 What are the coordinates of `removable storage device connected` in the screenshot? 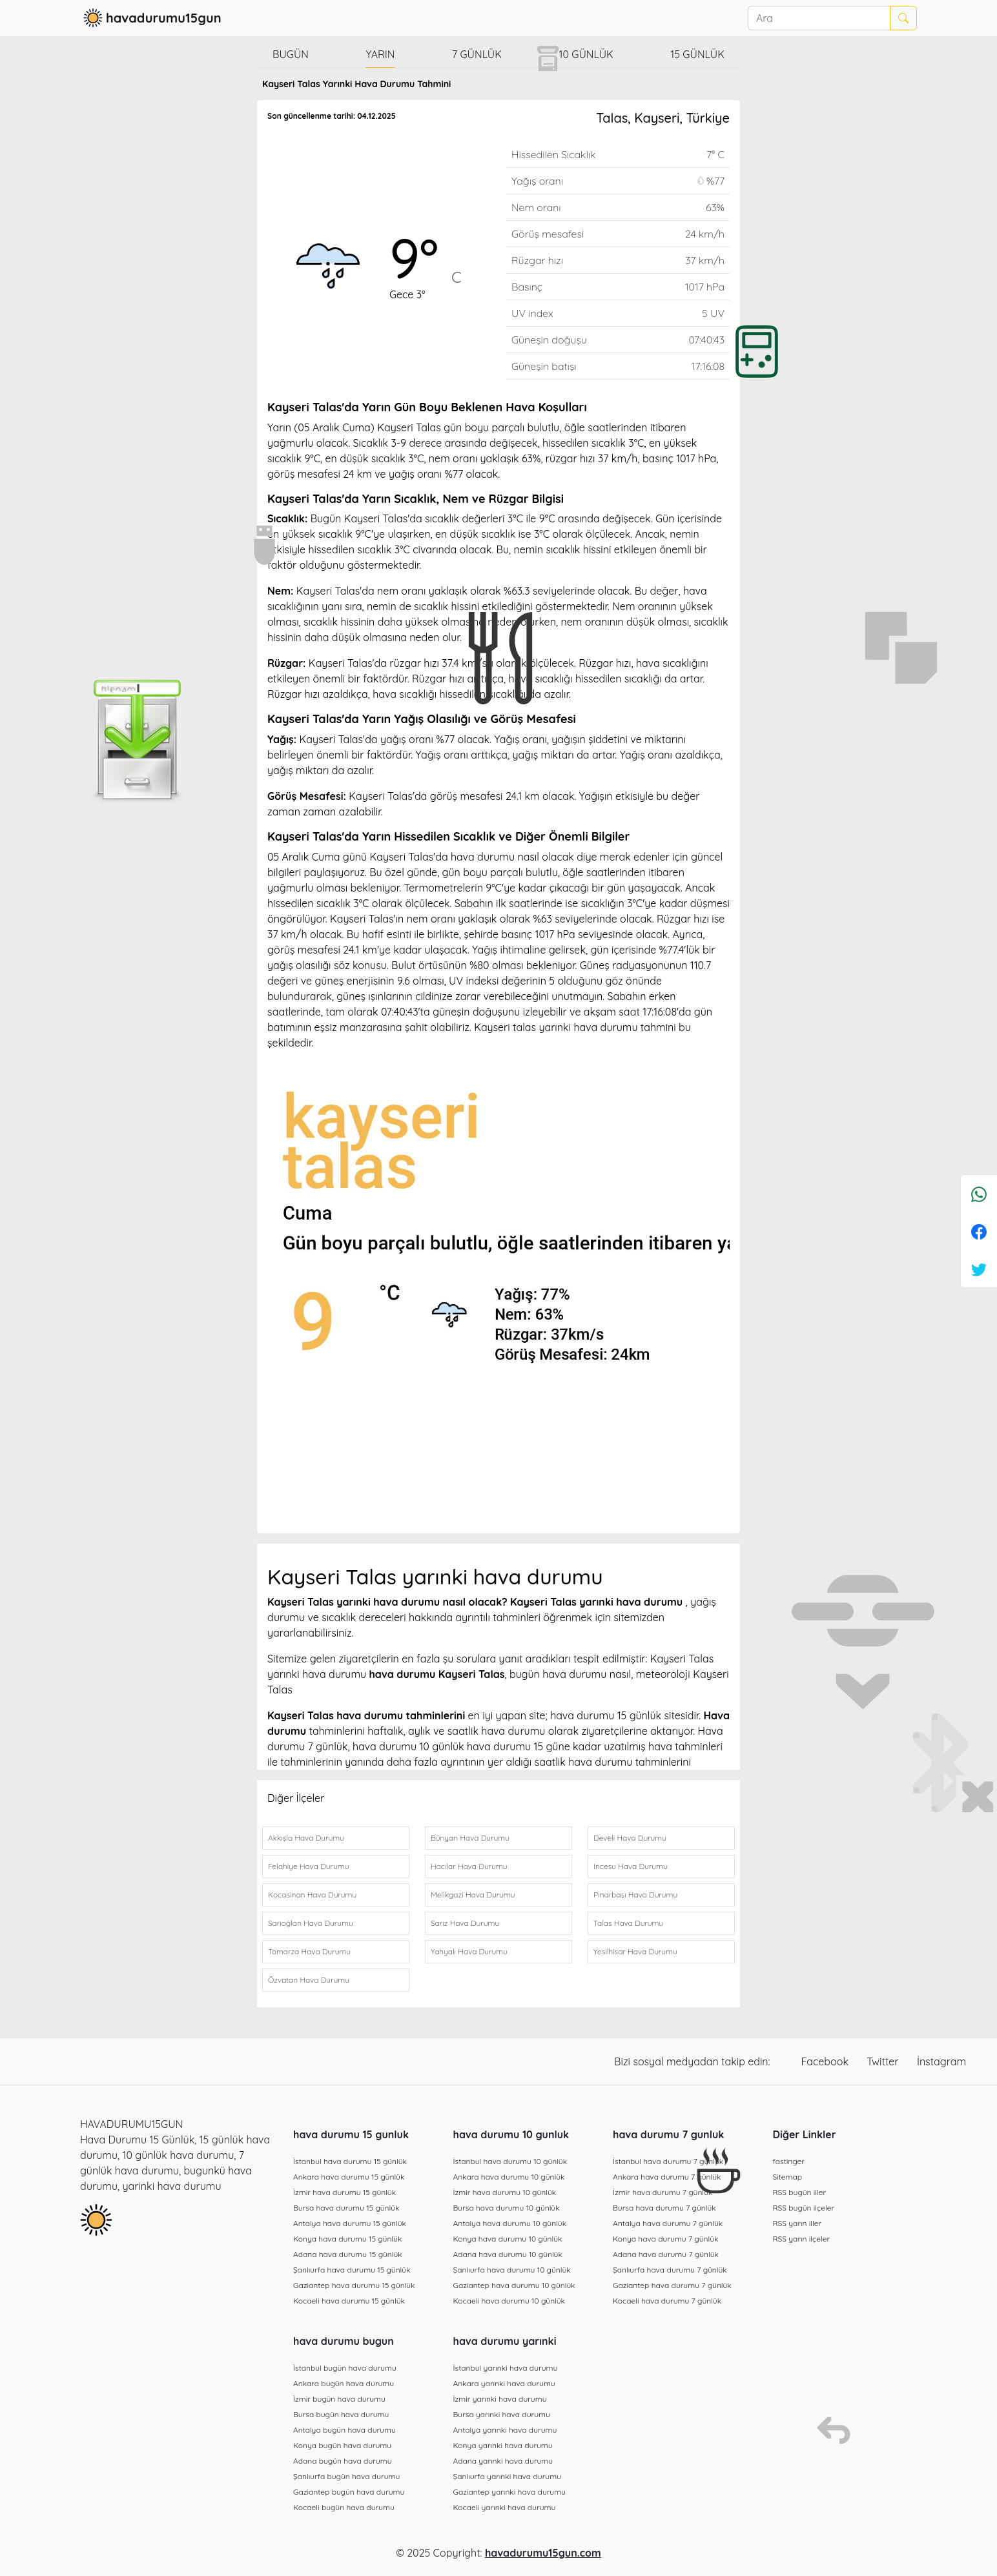 It's located at (264, 544).